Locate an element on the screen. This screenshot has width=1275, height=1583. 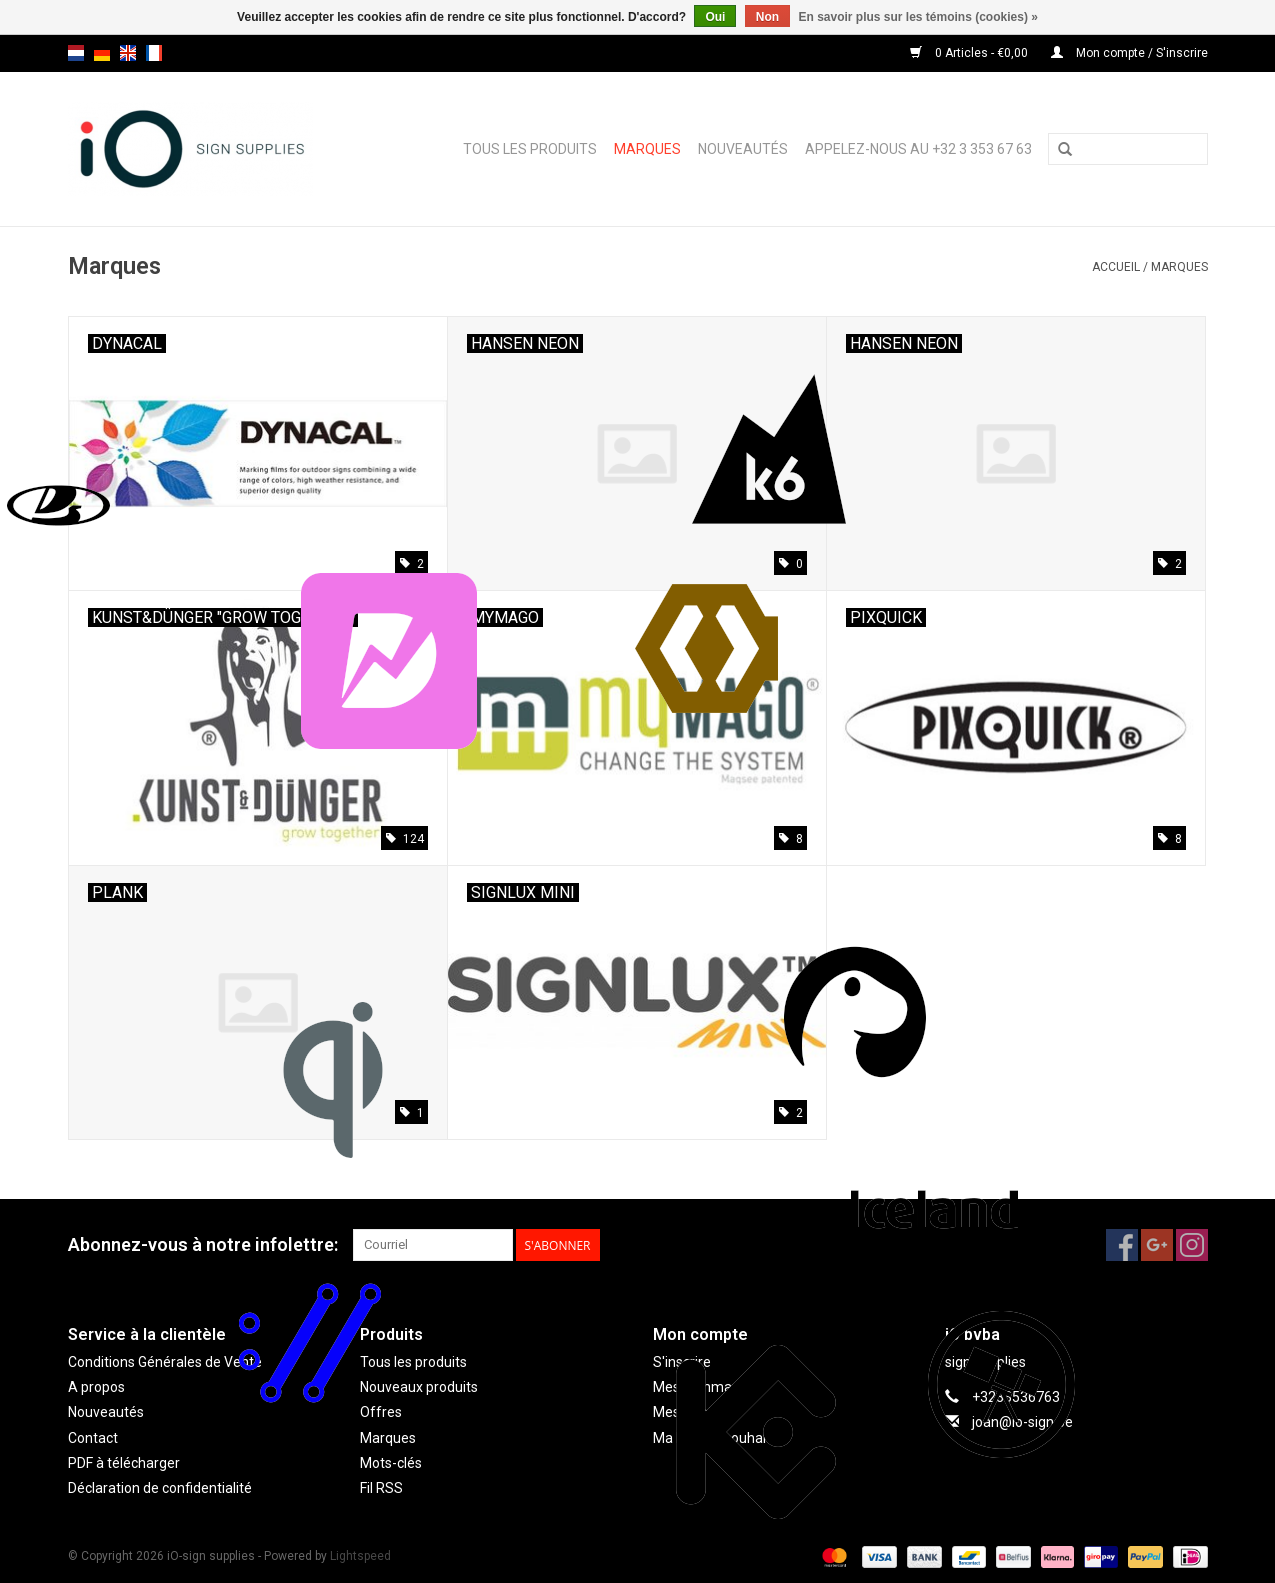
WPExplorer logo - a WordPress themes and resources website is located at coordinates (1001, 1384).